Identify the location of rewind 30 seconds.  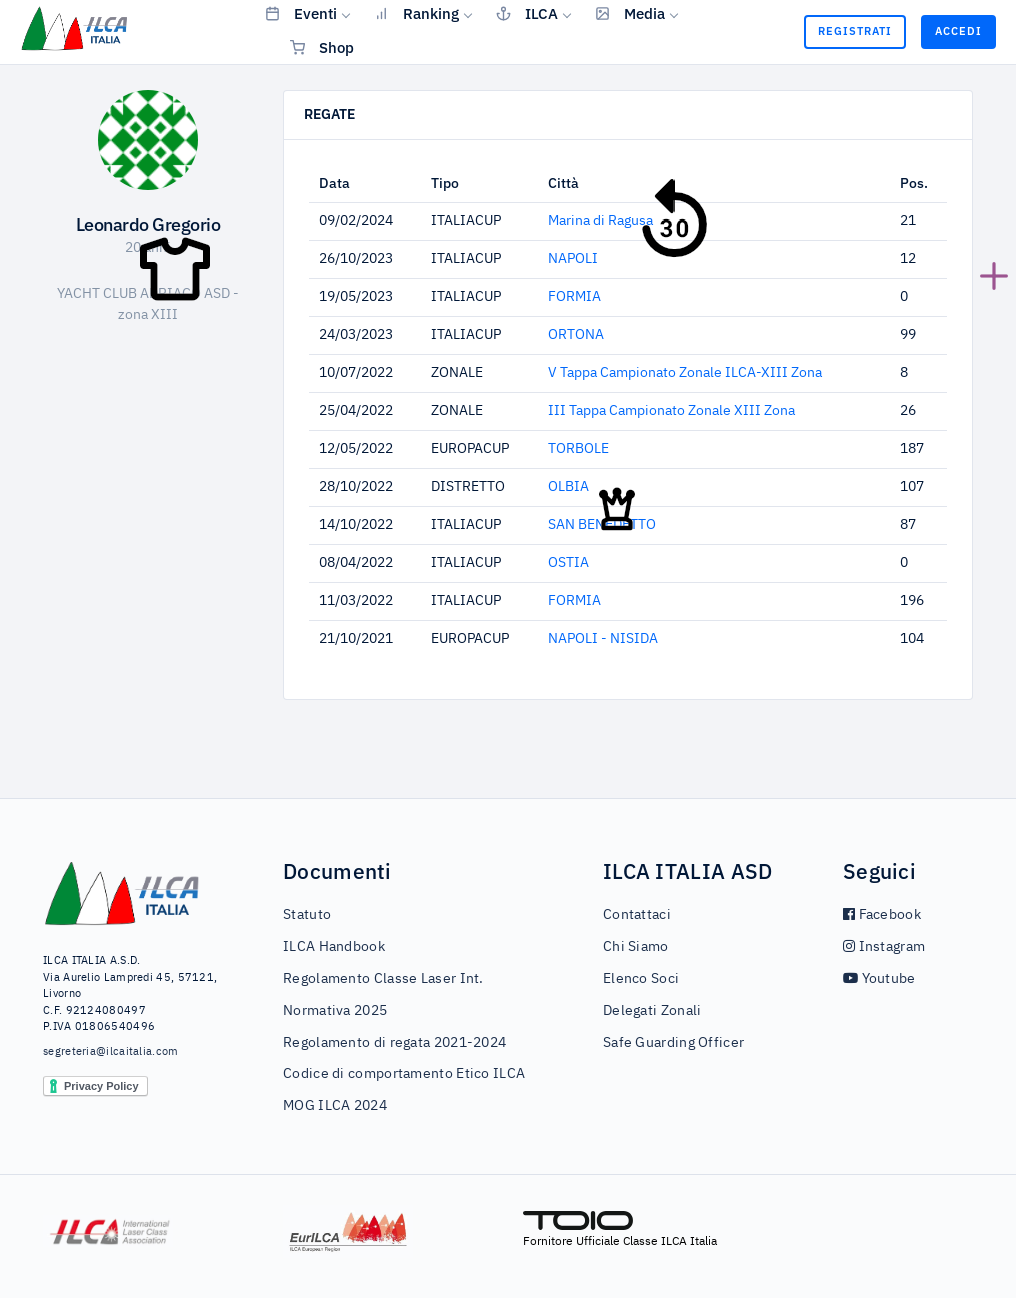
(674, 220).